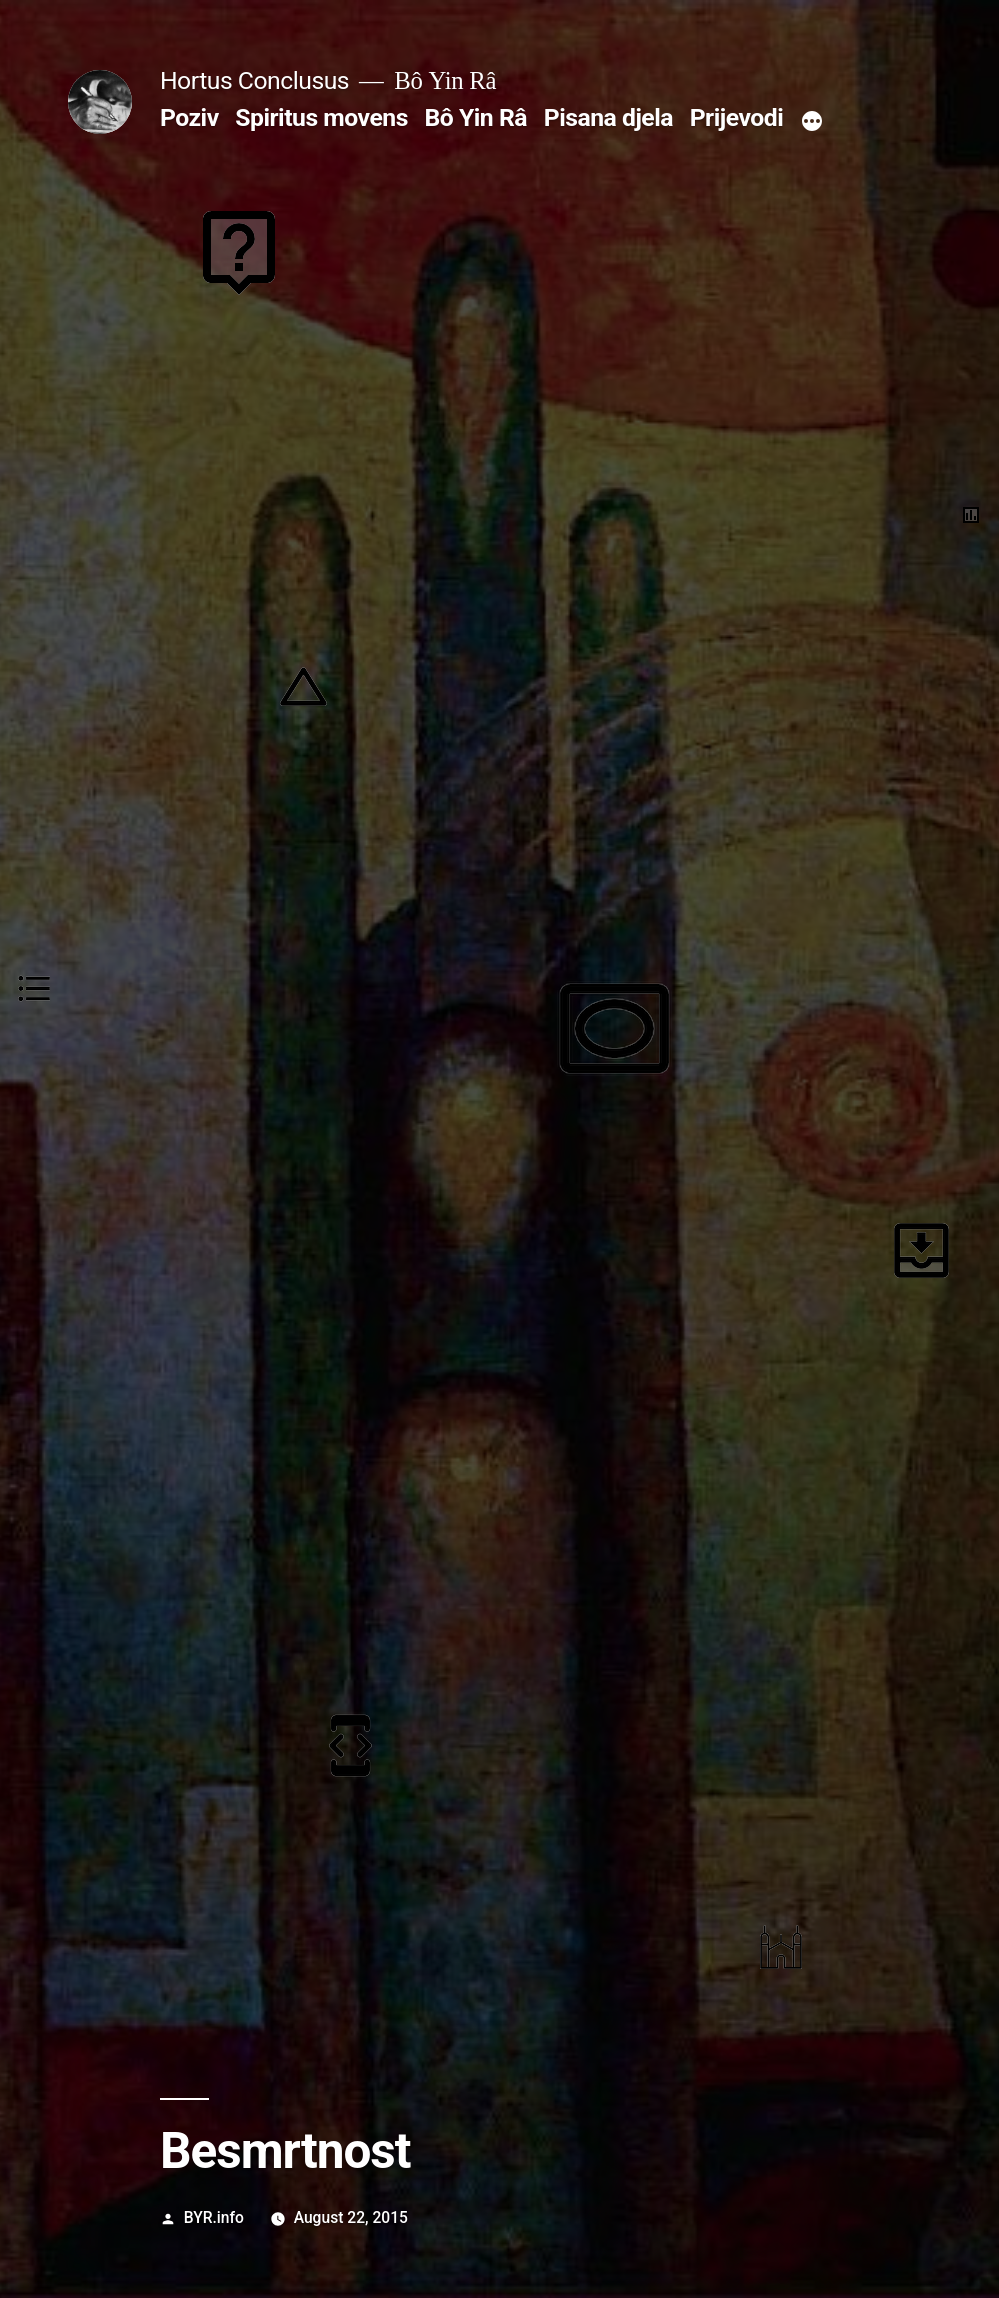  I want to click on locate nearby synagogues, so click(781, 1948).